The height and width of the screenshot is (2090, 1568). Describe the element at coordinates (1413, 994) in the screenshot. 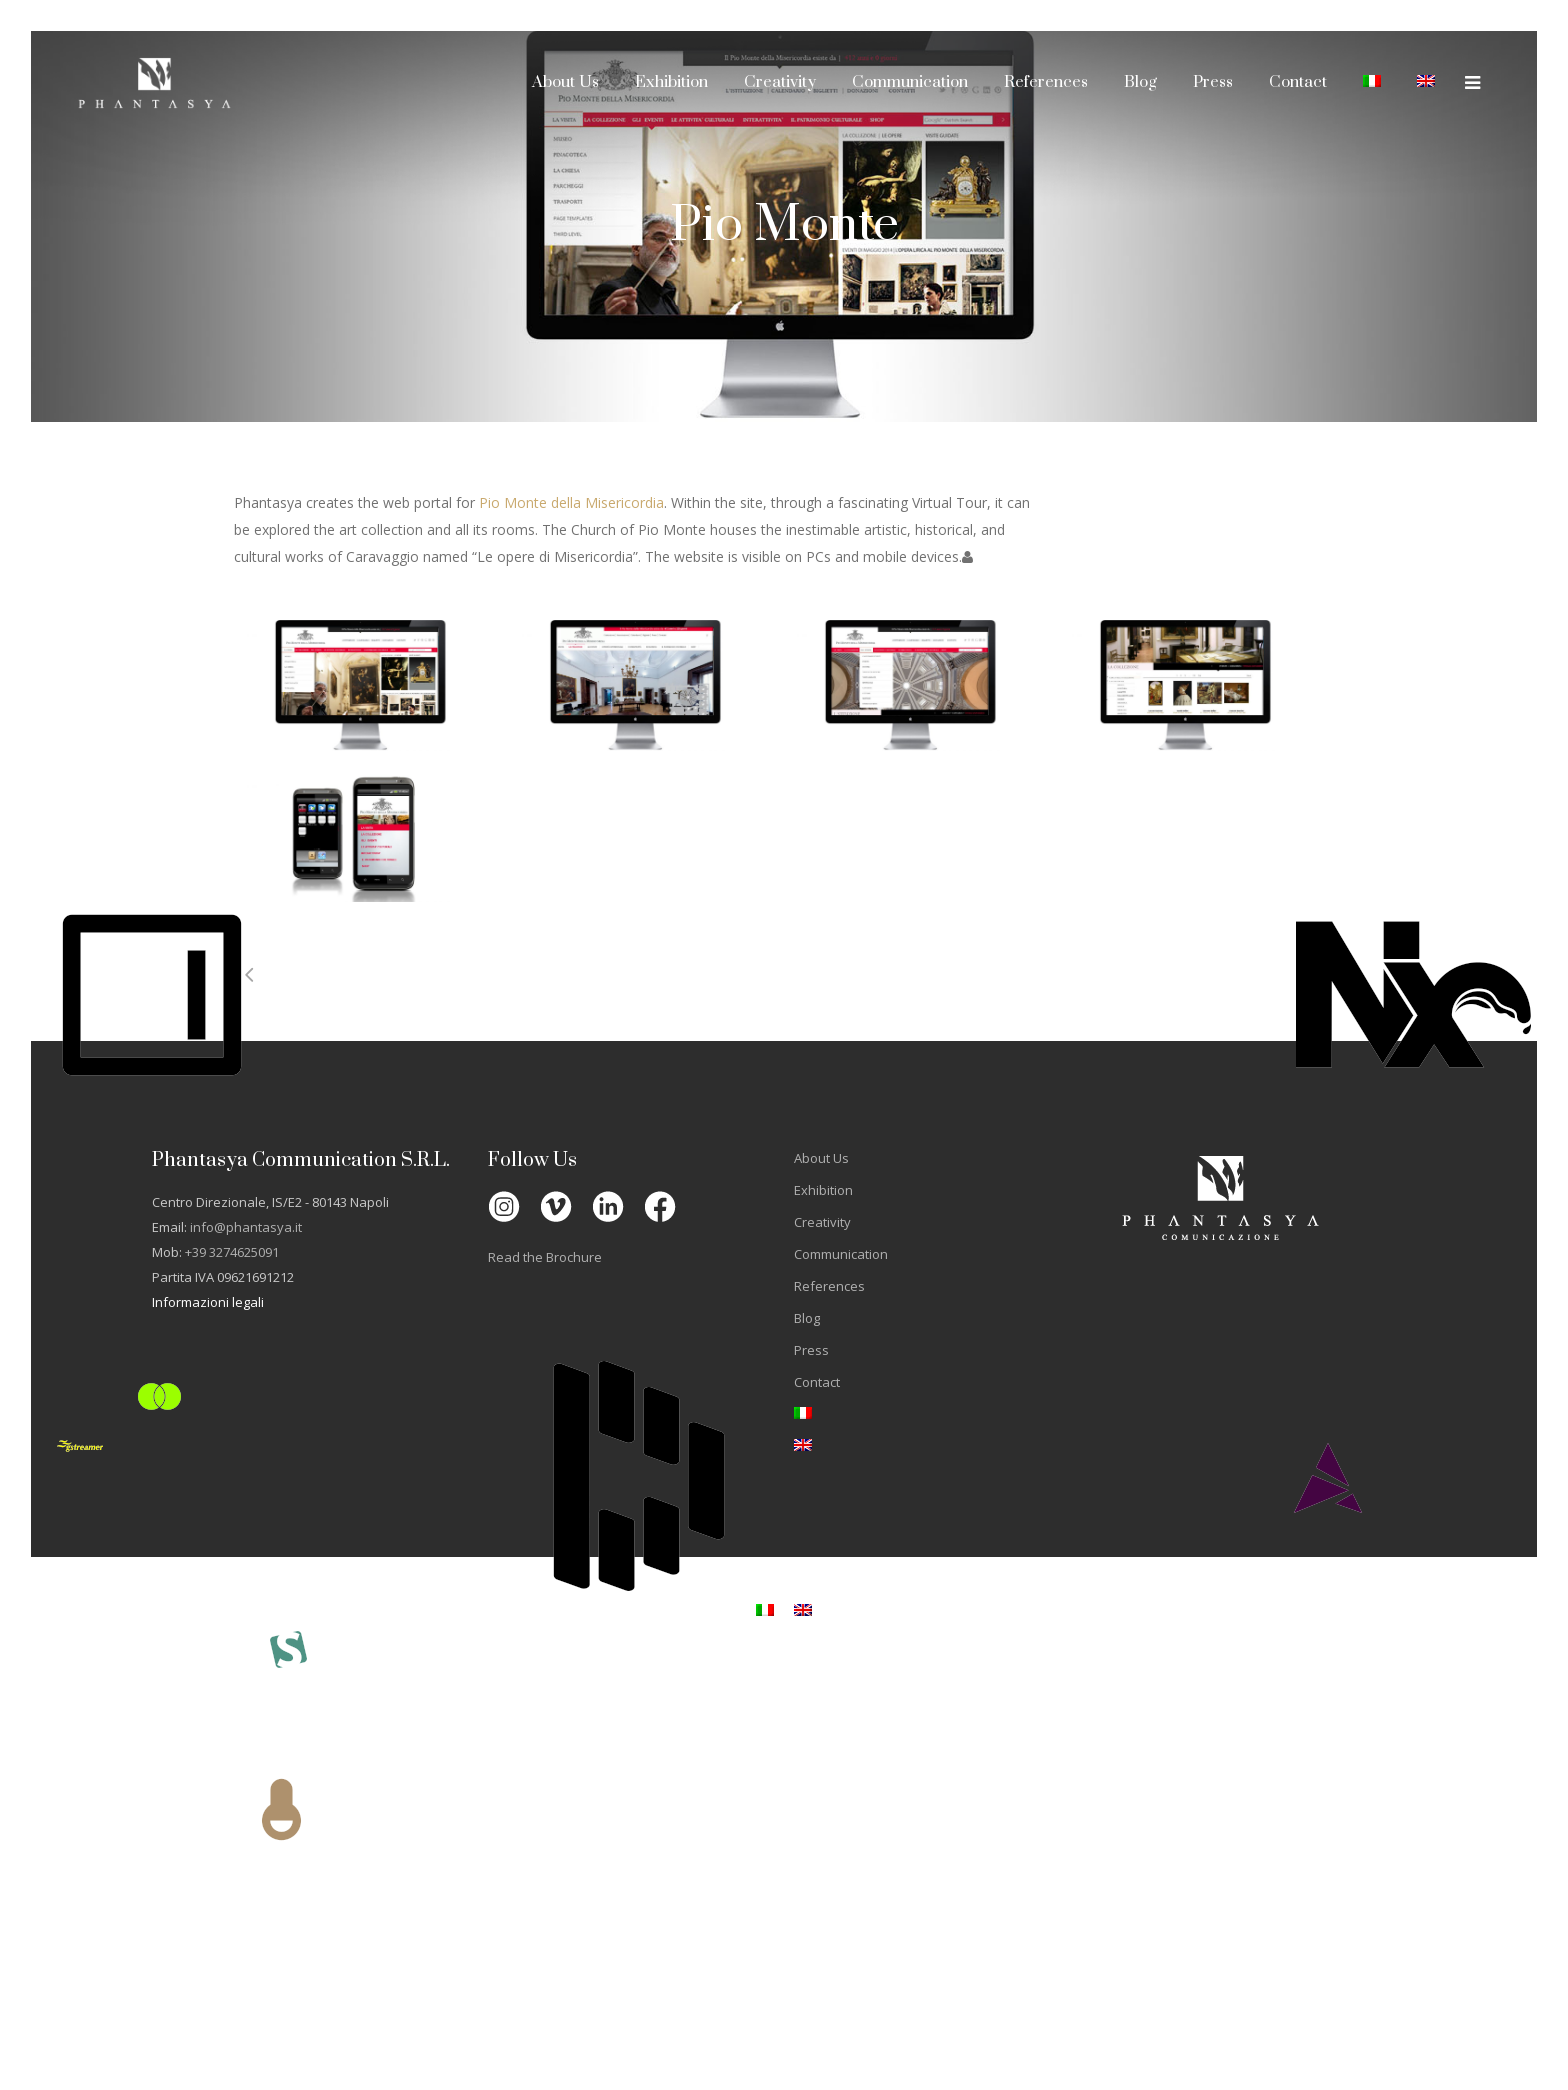

I see `nx build system logo` at that location.